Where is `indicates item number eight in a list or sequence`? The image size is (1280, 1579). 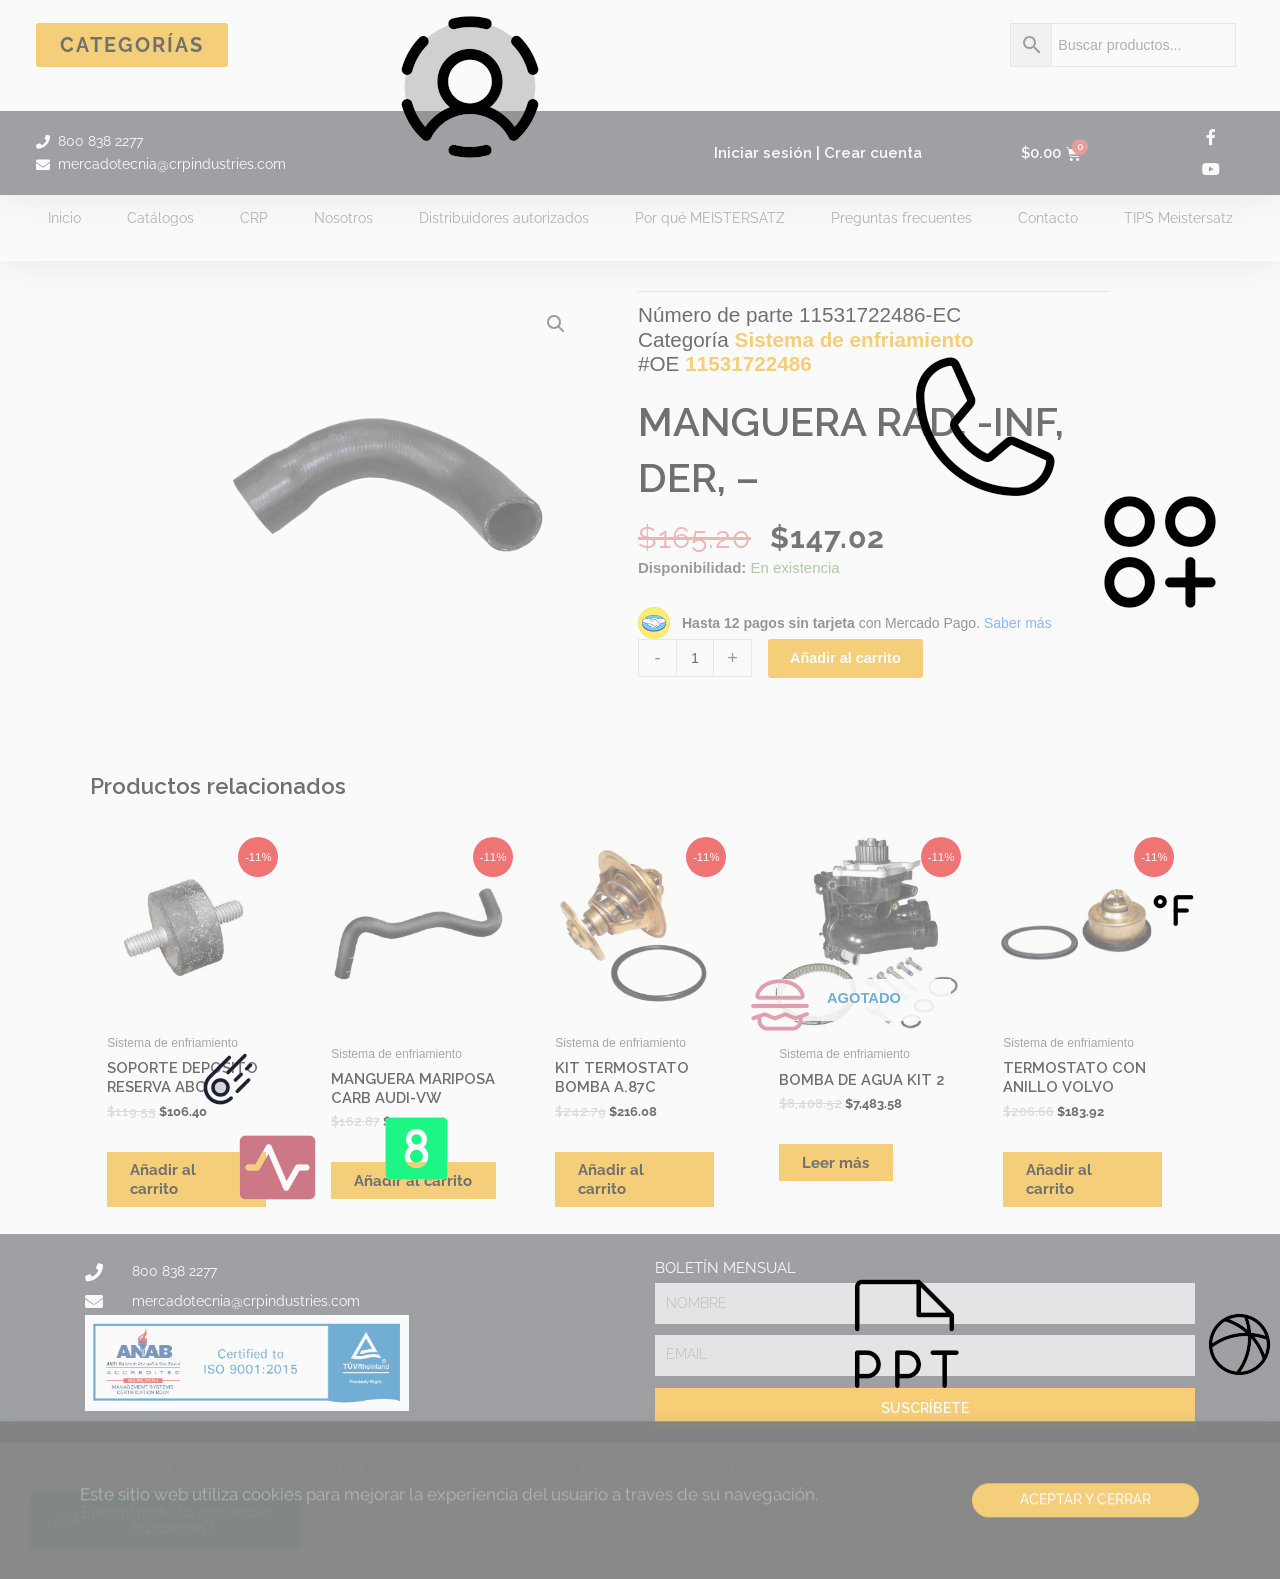 indicates item number eight in a list or sequence is located at coordinates (416, 1148).